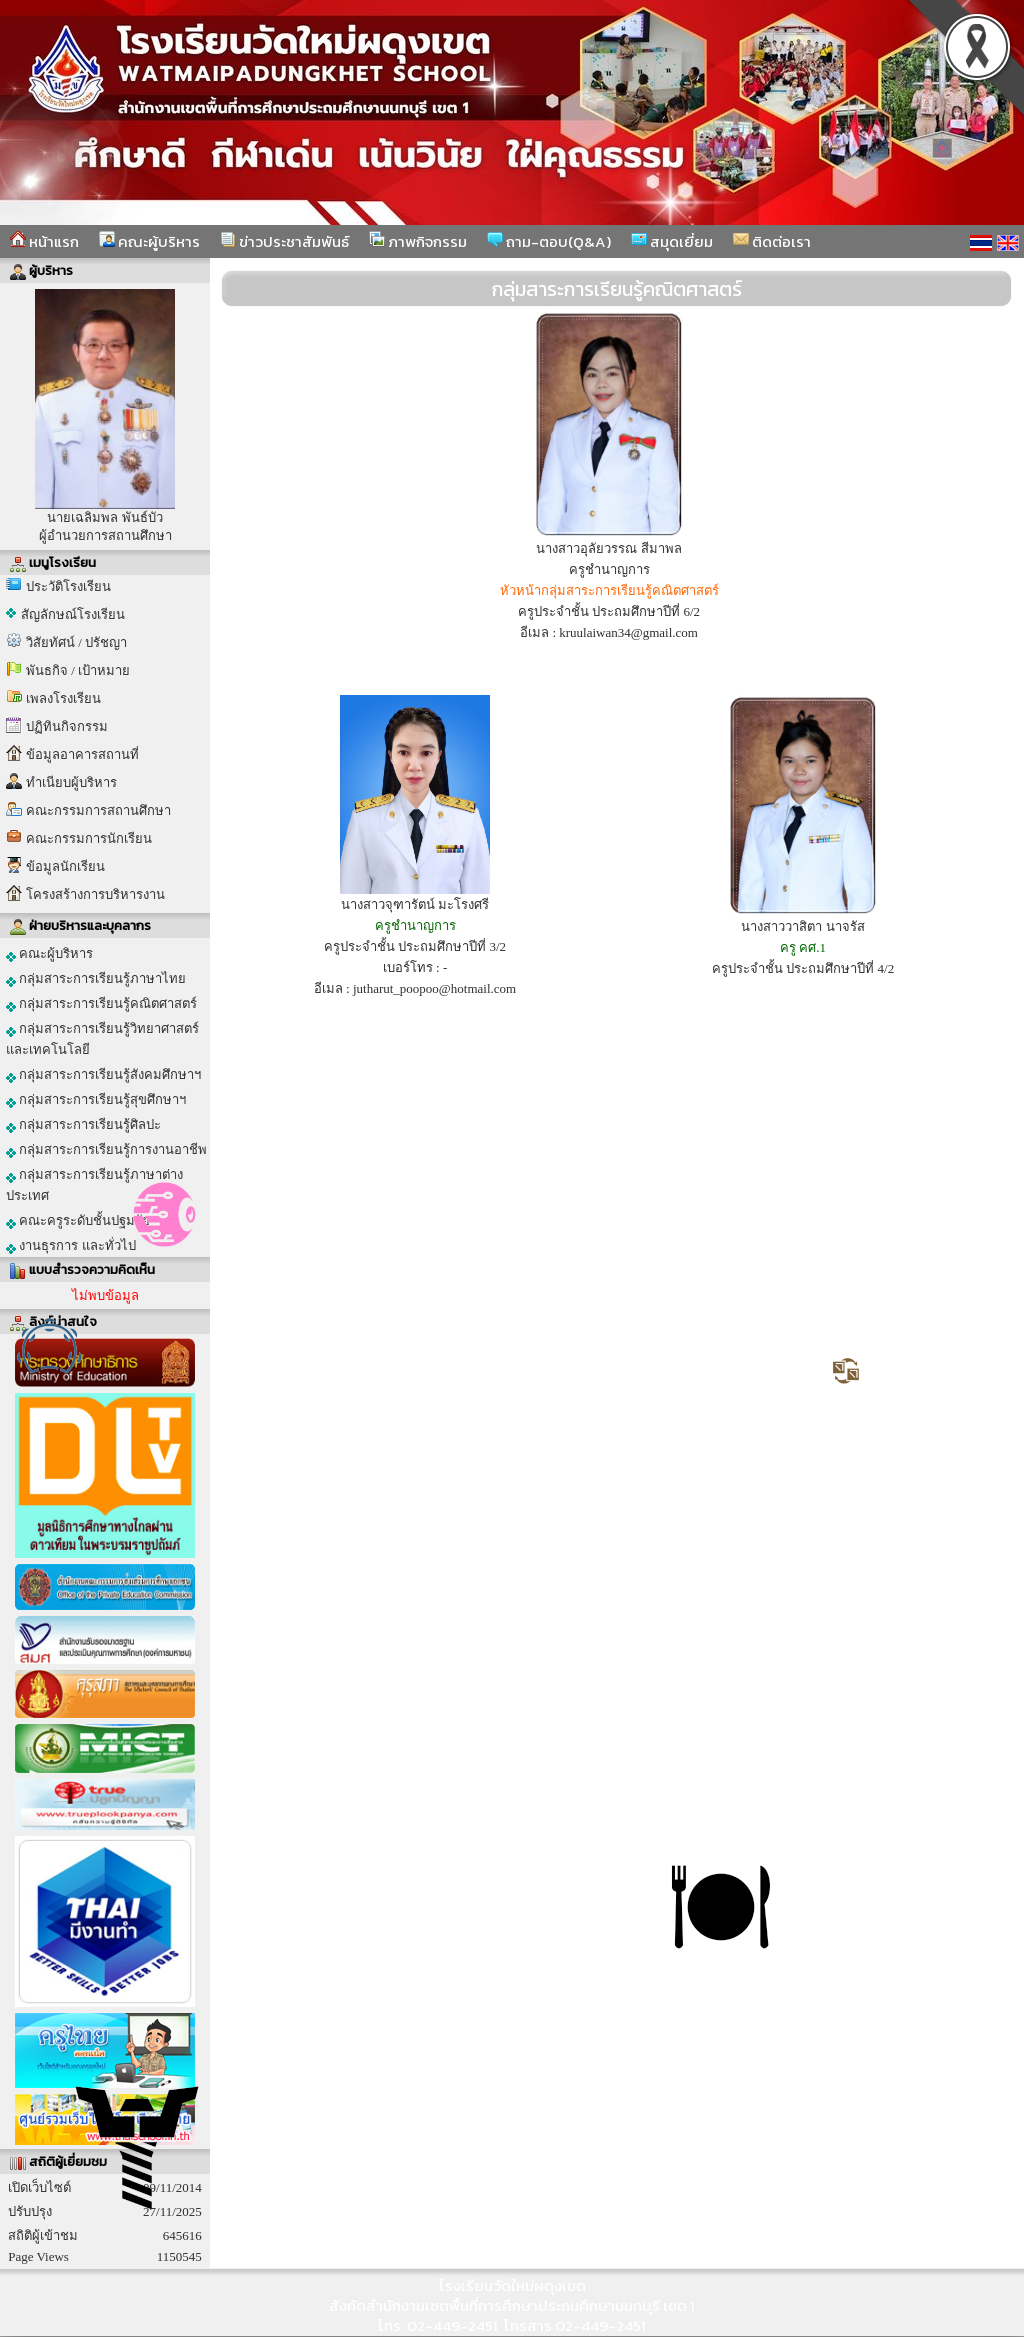 The width and height of the screenshot is (1024, 2337). I want to click on access musical instruments or percussion sounds, so click(49, 1345).